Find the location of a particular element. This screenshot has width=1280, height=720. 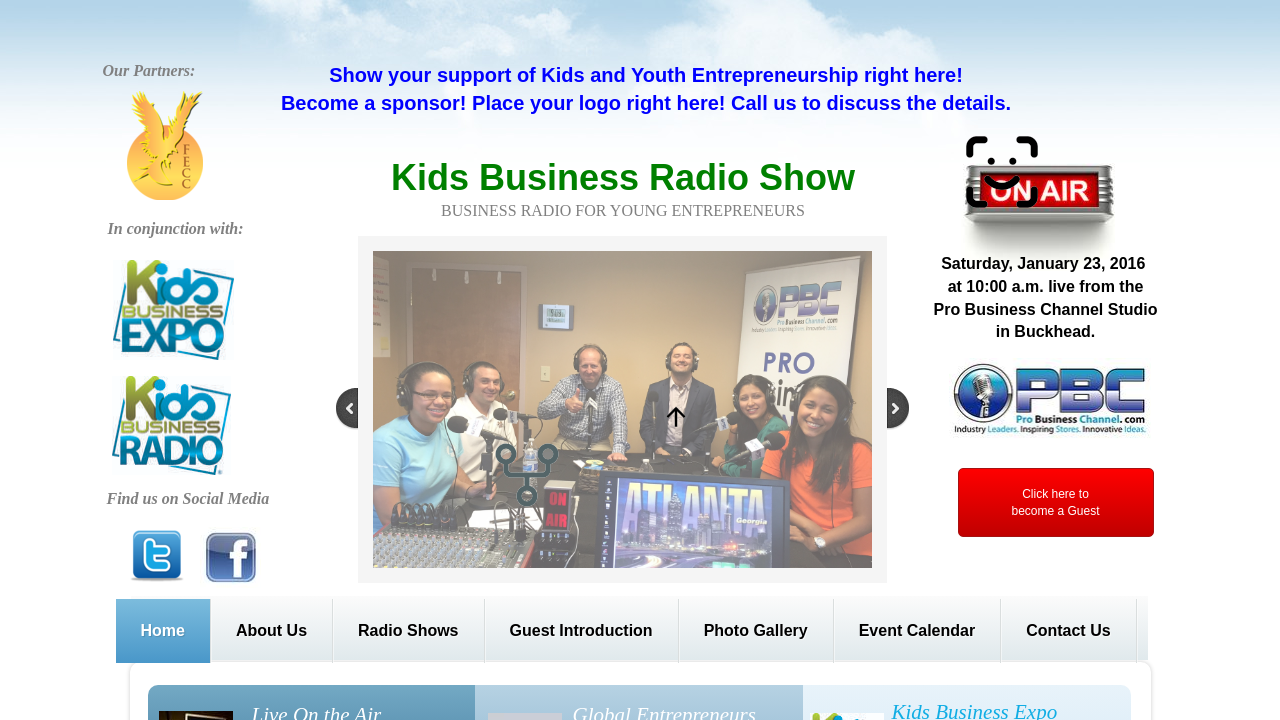

scan your face to unlock is located at coordinates (1002, 172).